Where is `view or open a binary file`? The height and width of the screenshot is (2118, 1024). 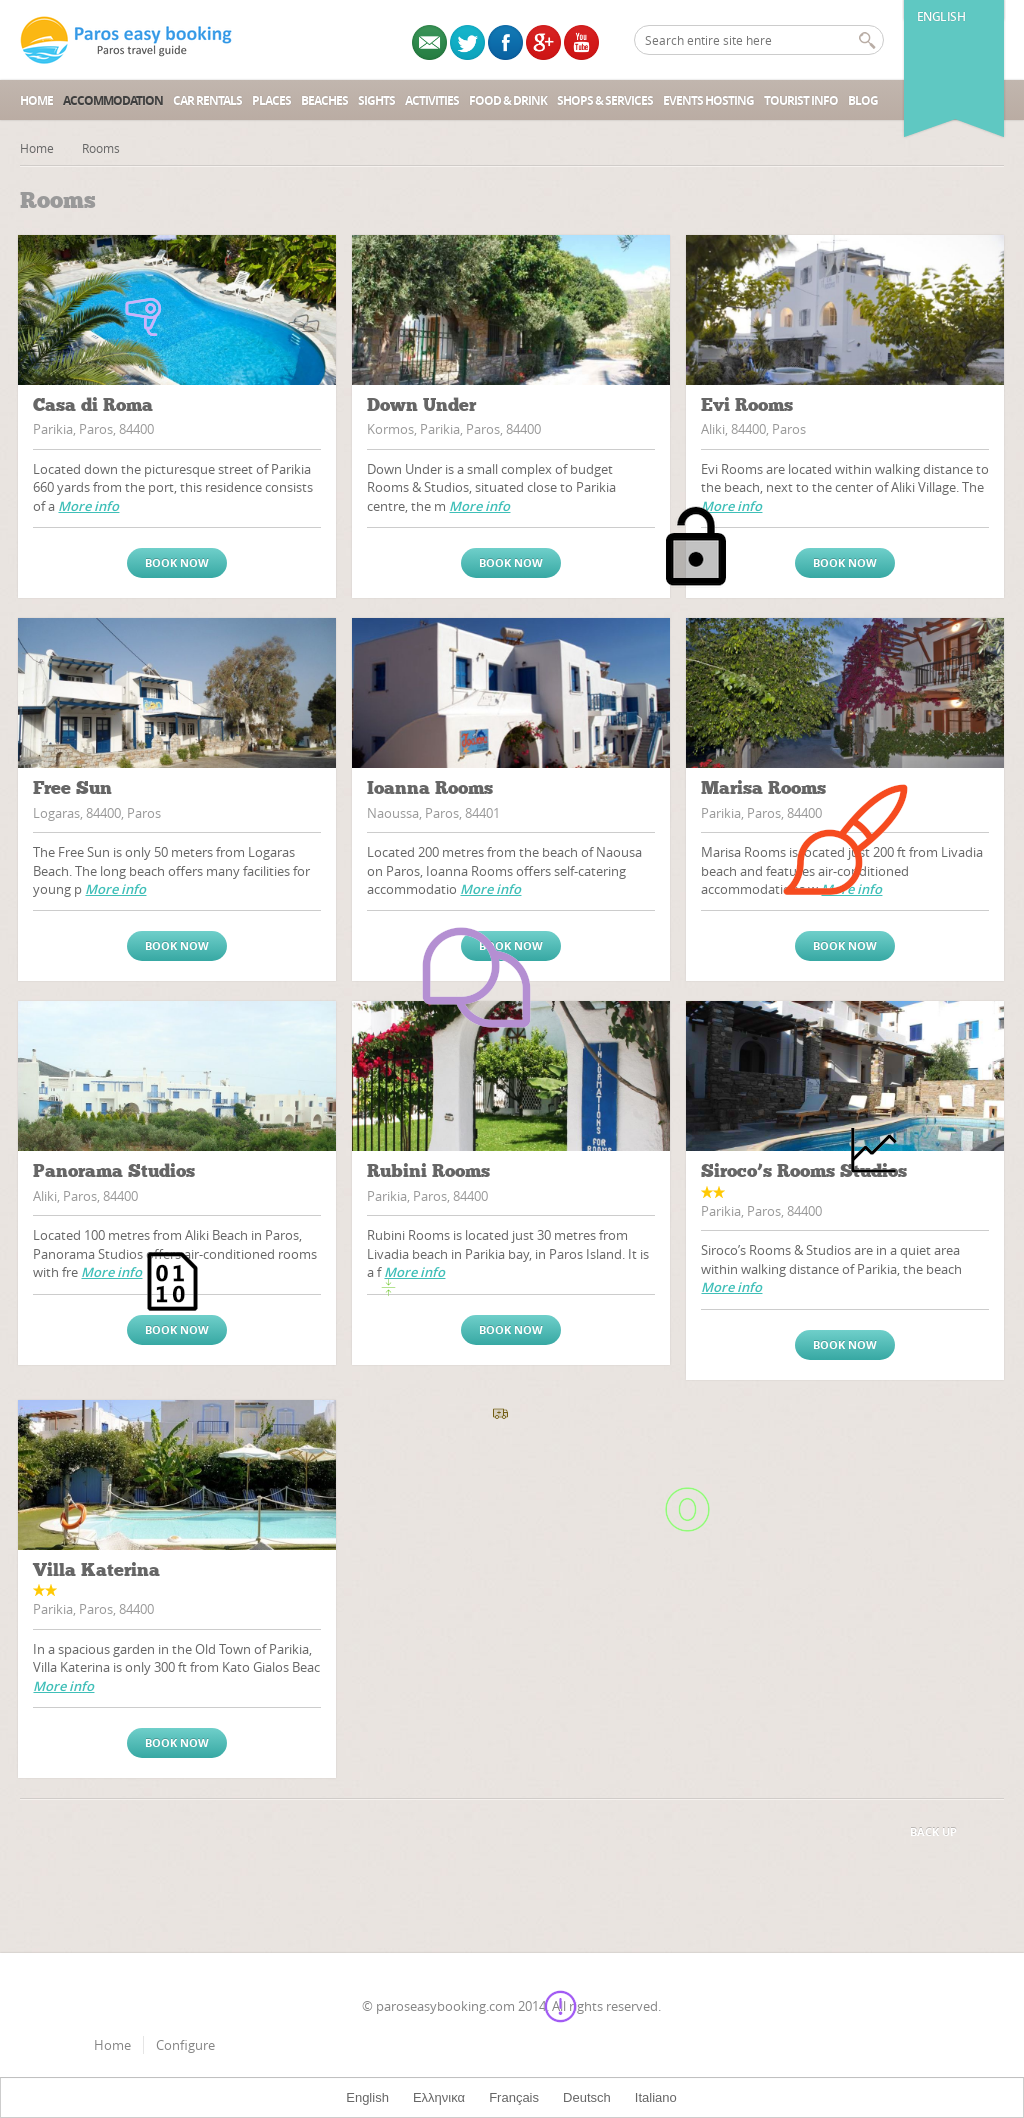 view or open a binary file is located at coordinates (172, 1281).